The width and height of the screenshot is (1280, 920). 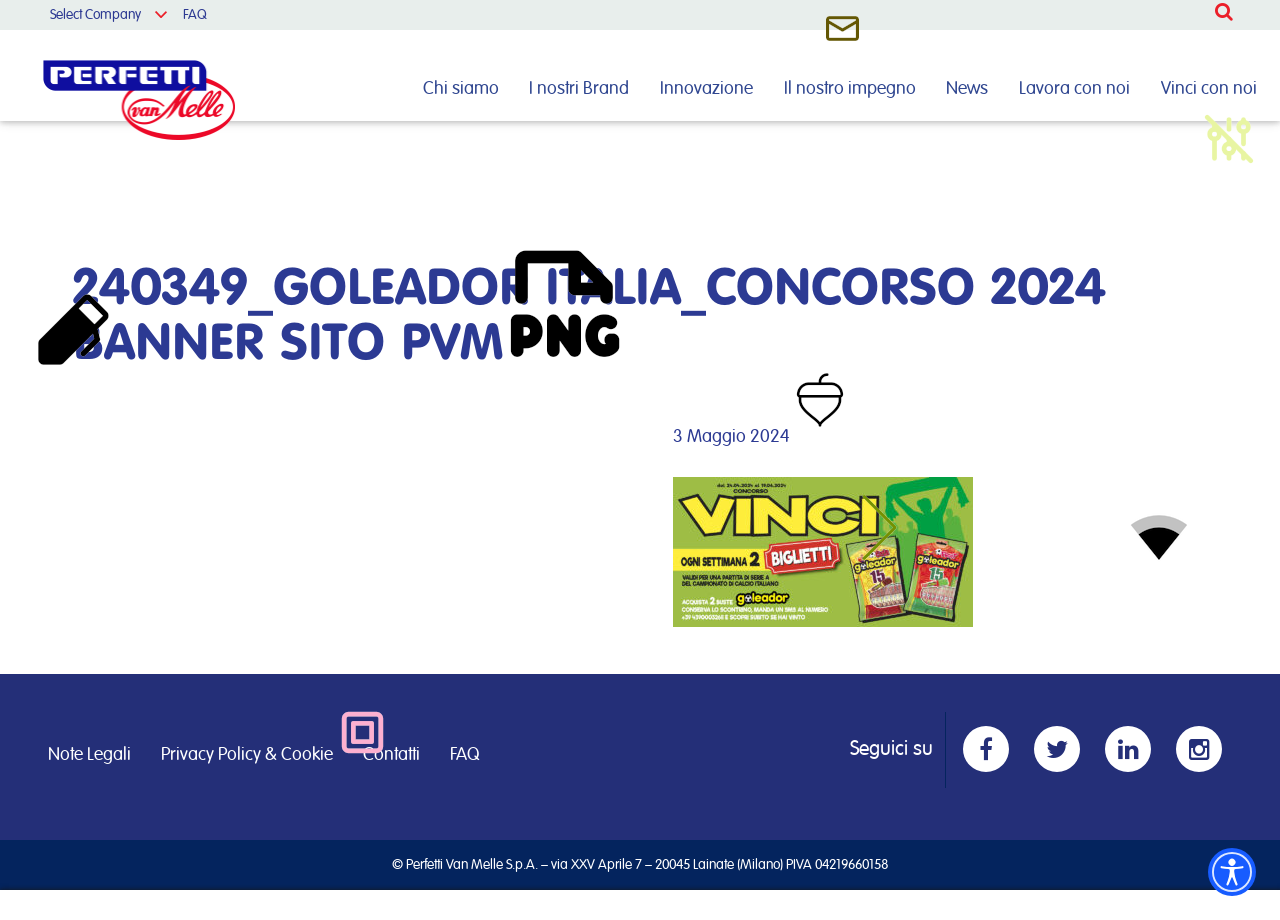 I want to click on edit or modify content, so click(x=72, y=331).